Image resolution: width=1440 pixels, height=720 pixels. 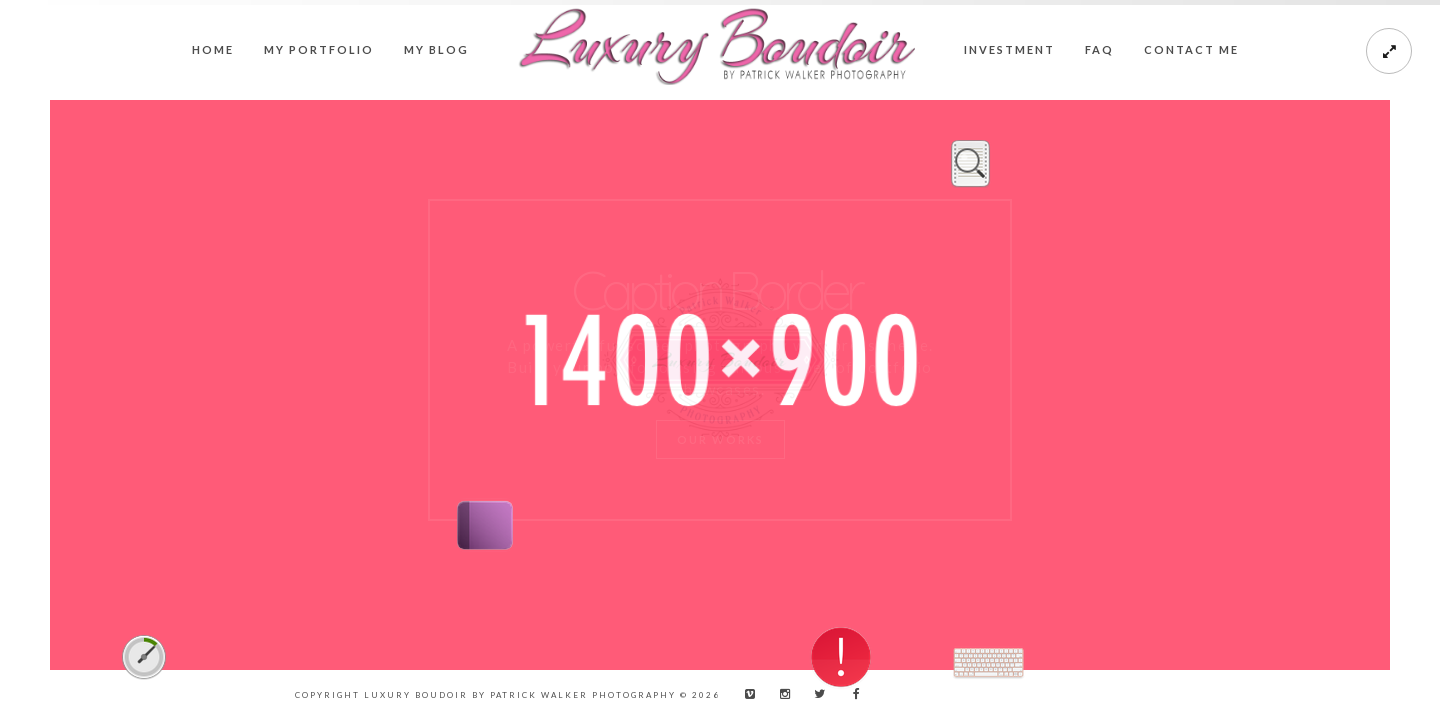 What do you see at coordinates (485, 524) in the screenshot?
I see `access desktop folder` at bounding box center [485, 524].